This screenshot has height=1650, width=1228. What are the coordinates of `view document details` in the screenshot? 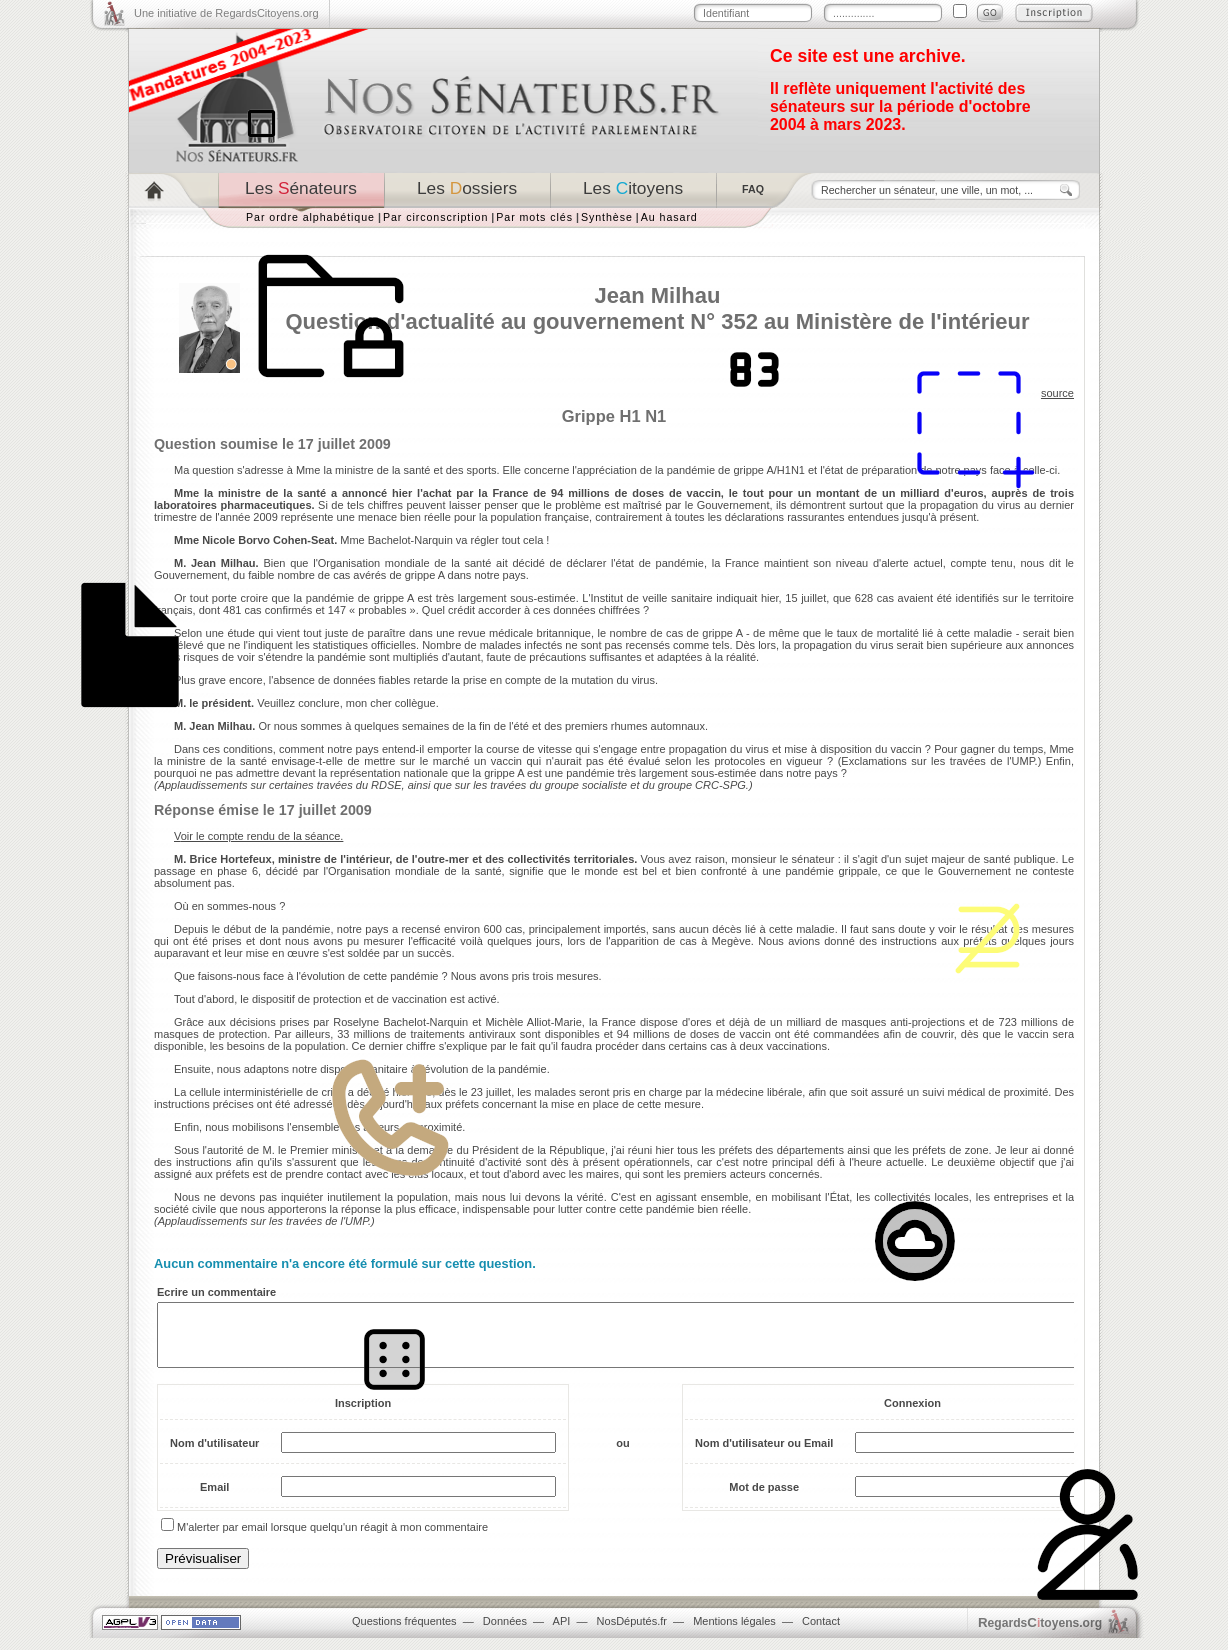 It's located at (130, 645).